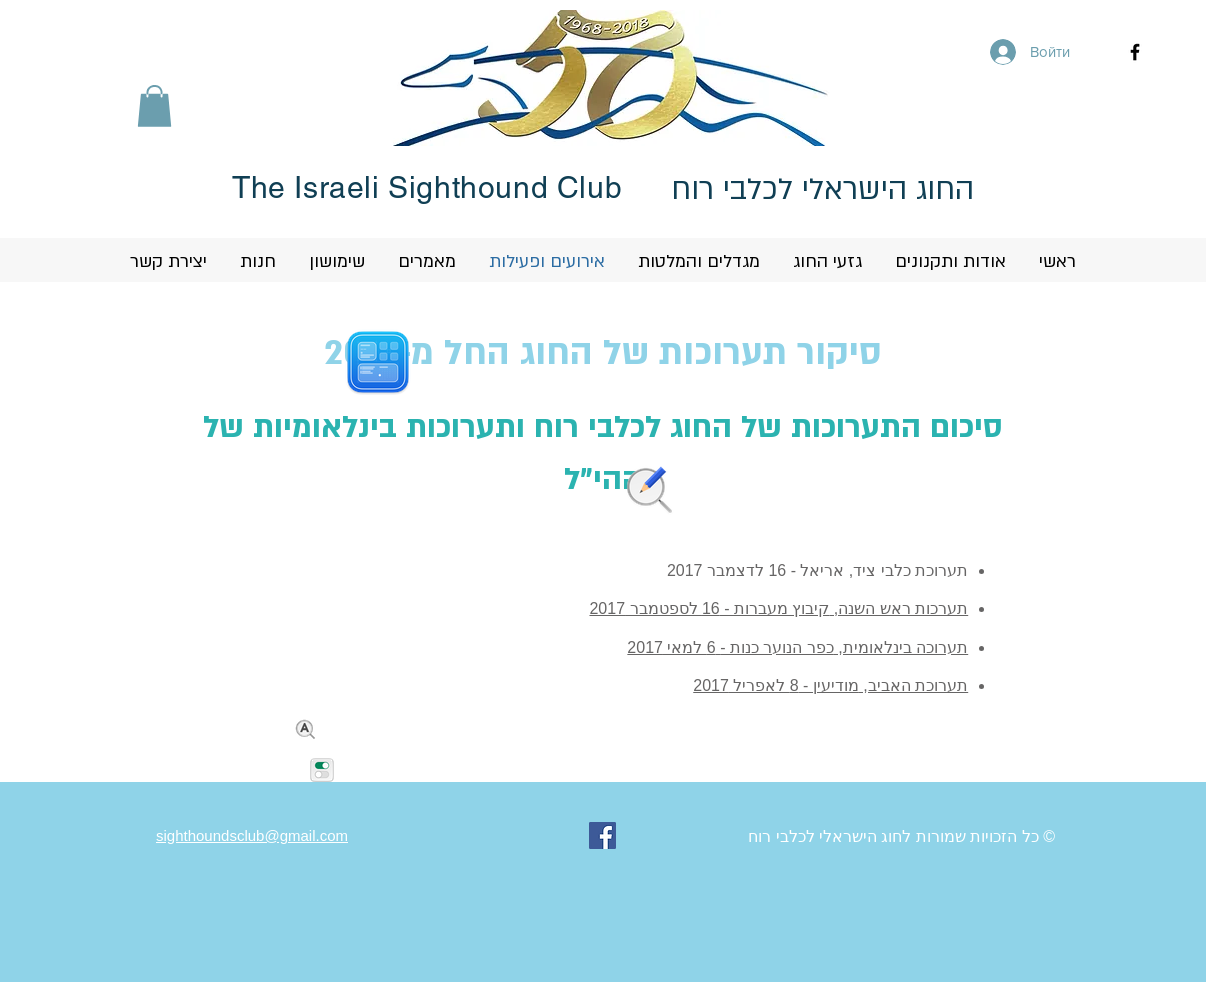  What do you see at coordinates (378, 362) in the screenshot?
I see `open widgetkit simulator app` at bounding box center [378, 362].